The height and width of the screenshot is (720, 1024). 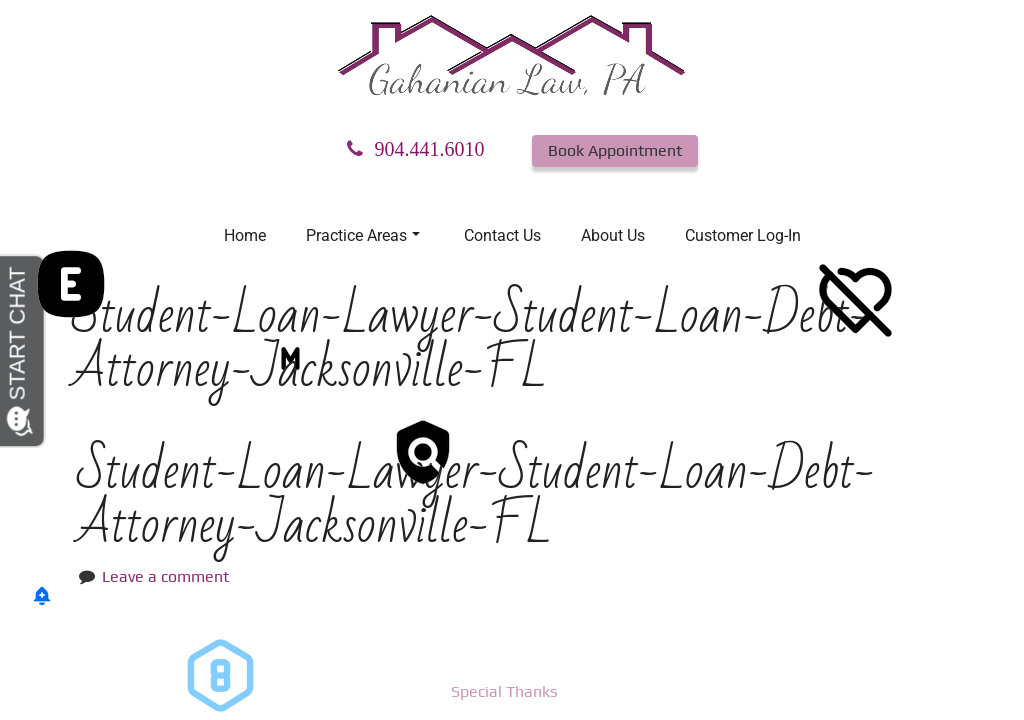 What do you see at coordinates (71, 284) in the screenshot?
I see `indicates an "E" rating or category` at bounding box center [71, 284].